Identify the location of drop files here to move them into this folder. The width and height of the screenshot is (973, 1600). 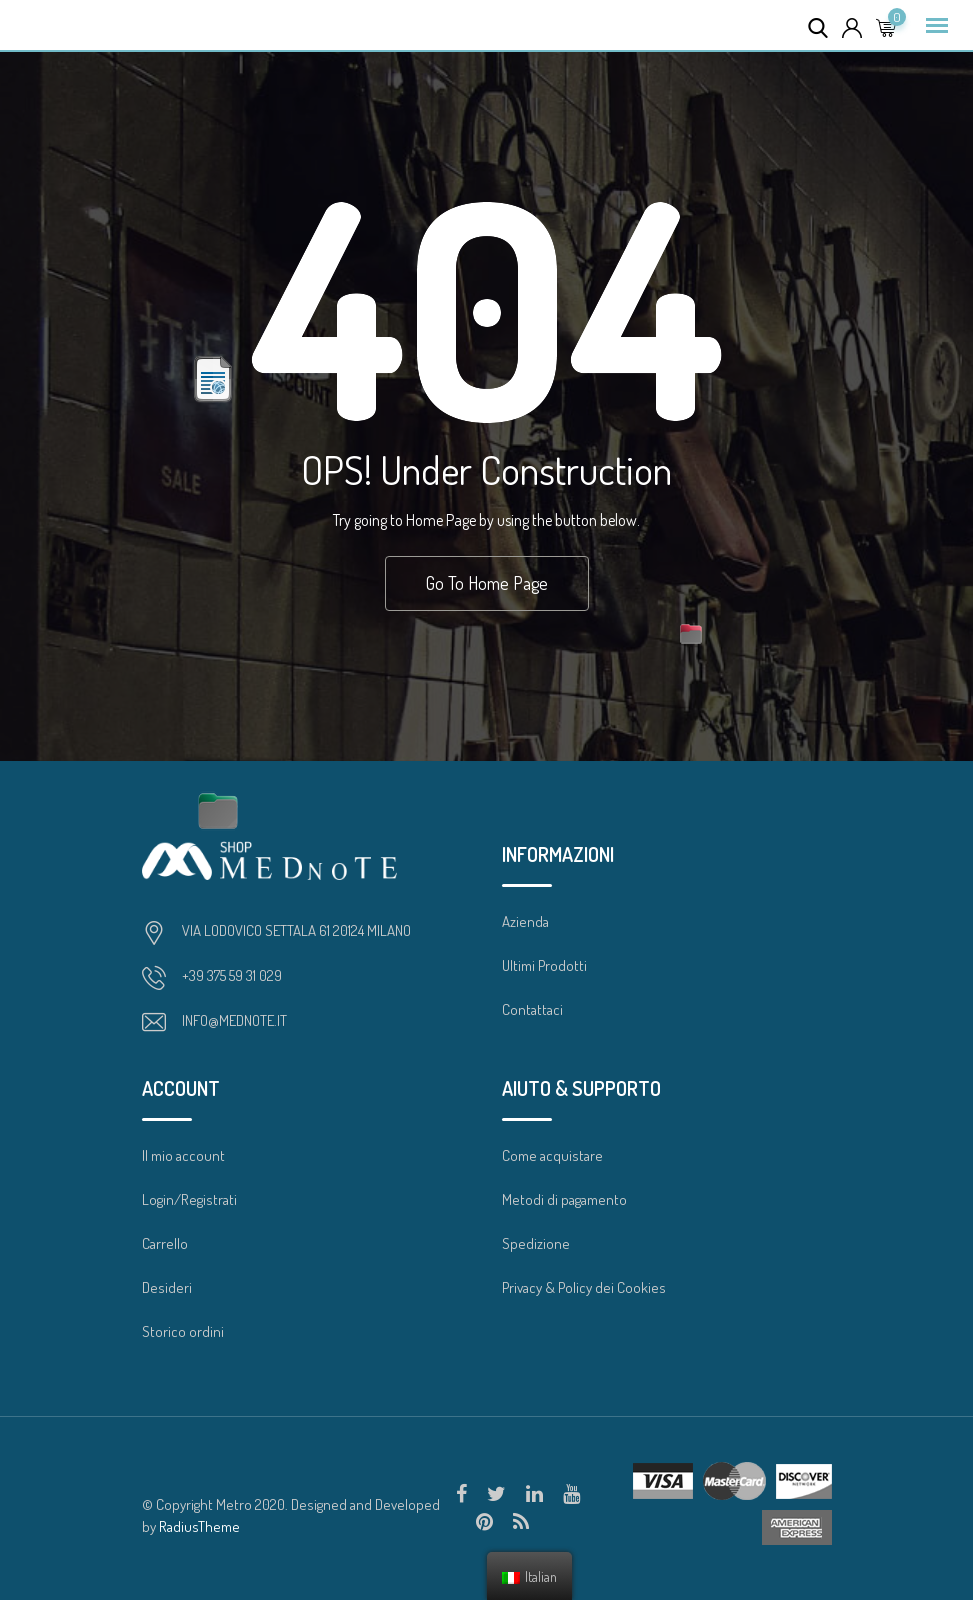
(691, 634).